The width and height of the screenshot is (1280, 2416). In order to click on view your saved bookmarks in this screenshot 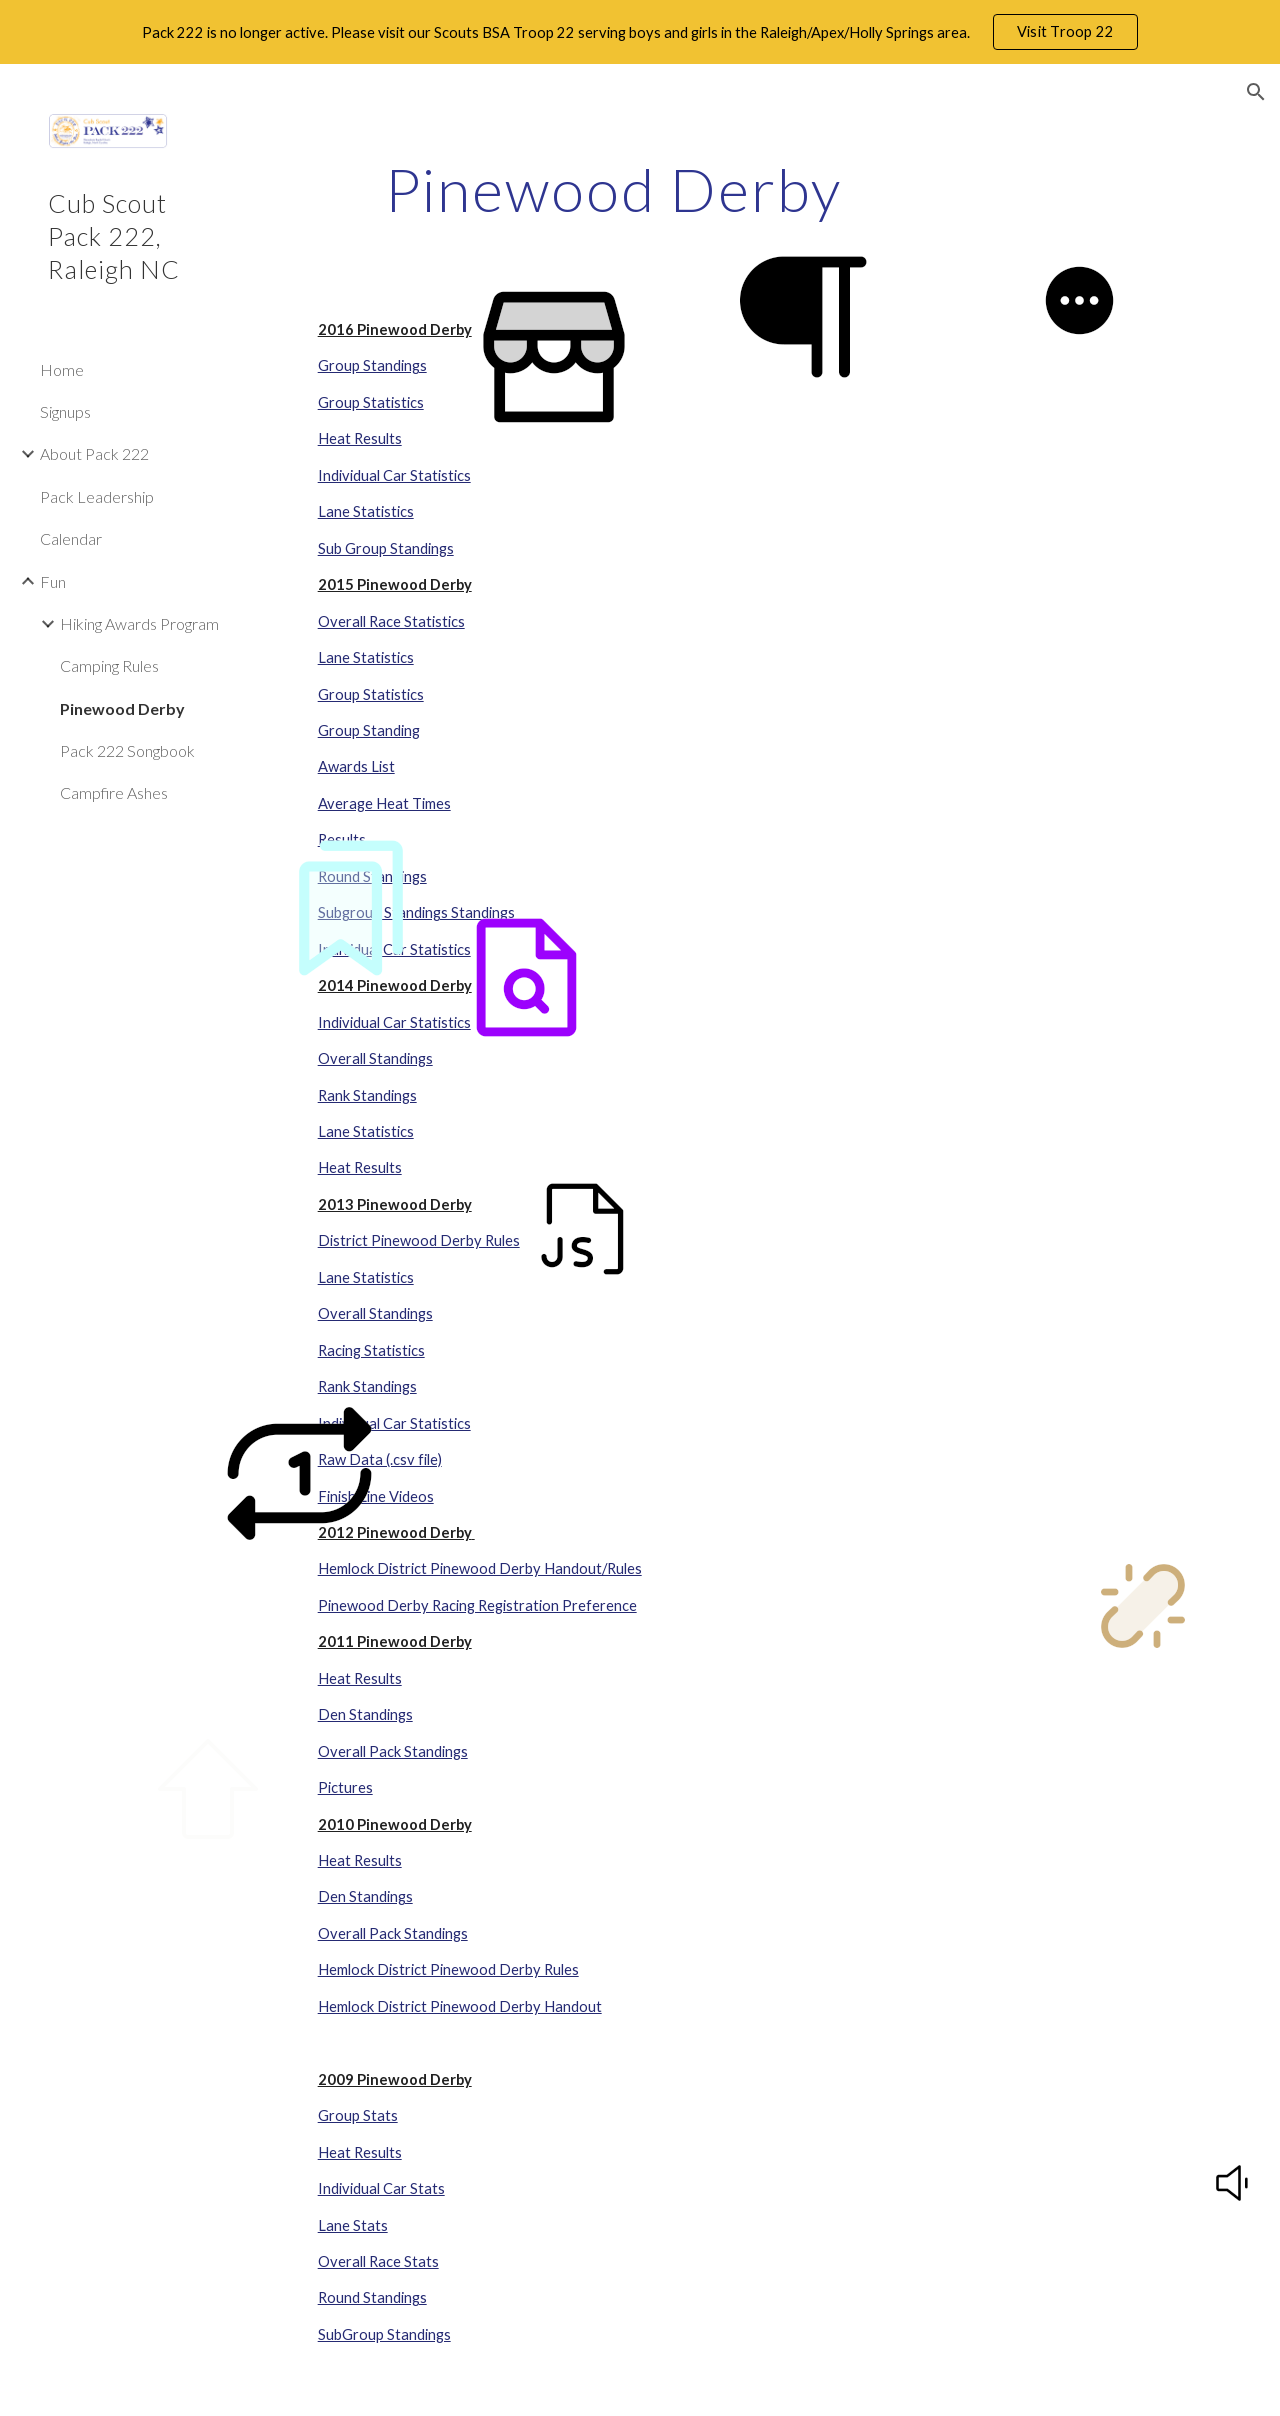, I will do `click(351, 908)`.